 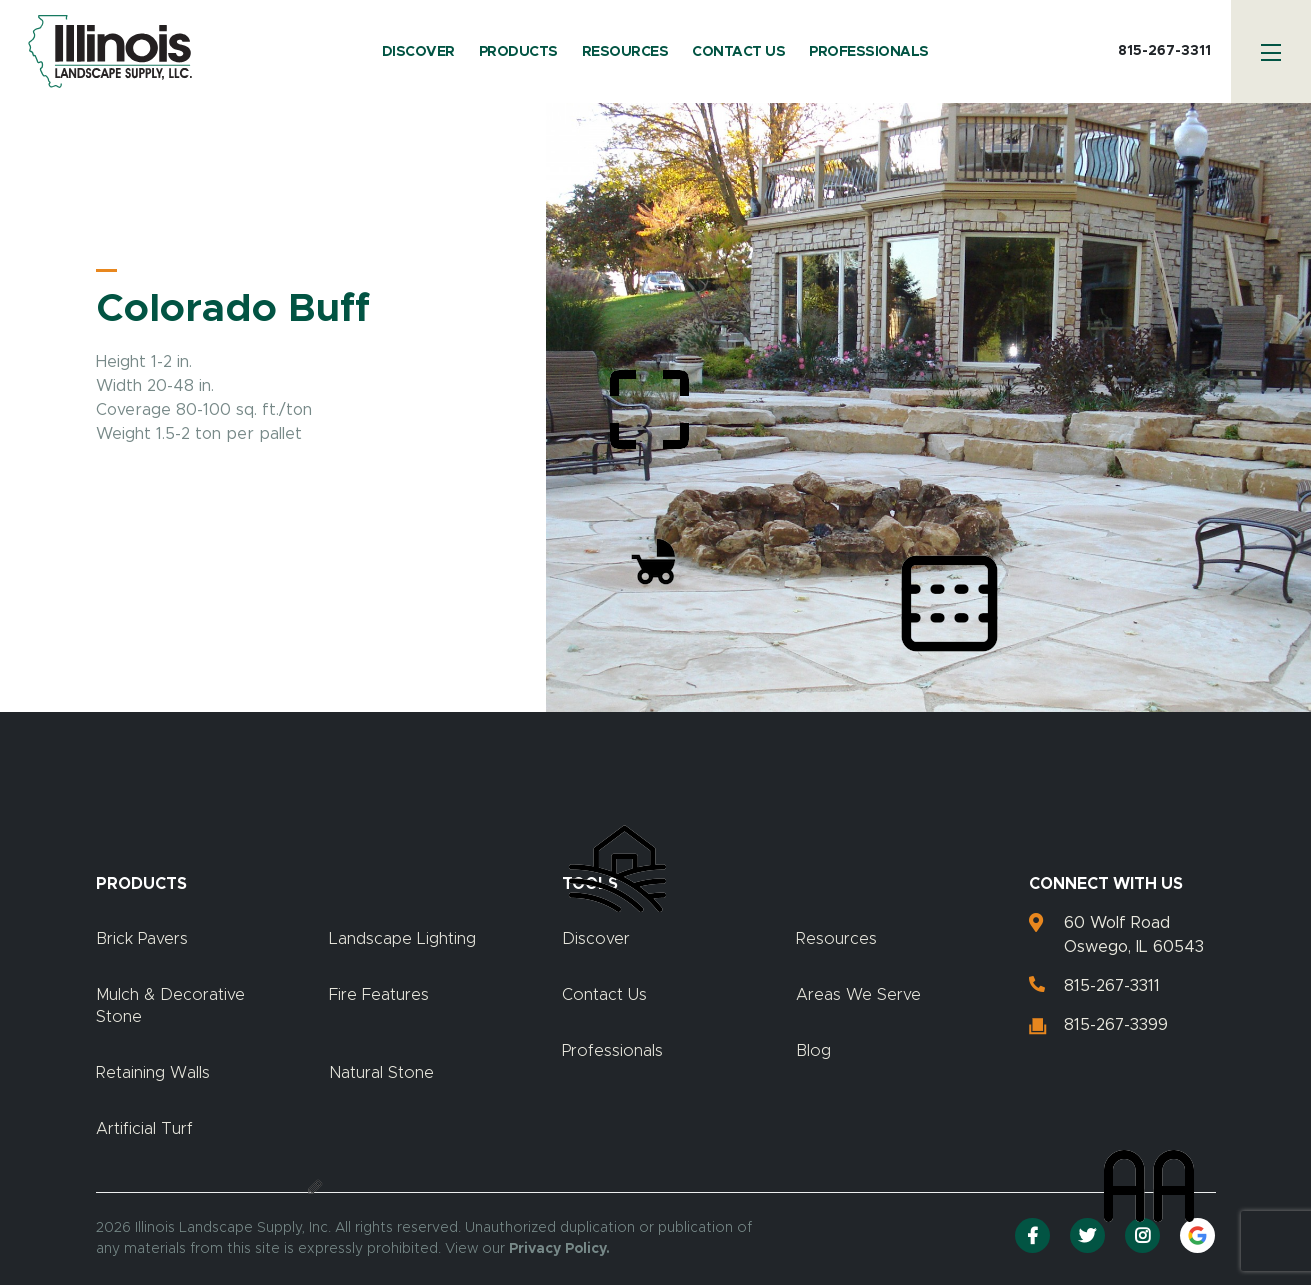 What do you see at coordinates (617, 870) in the screenshot?
I see `access farm or agricultural settings` at bounding box center [617, 870].